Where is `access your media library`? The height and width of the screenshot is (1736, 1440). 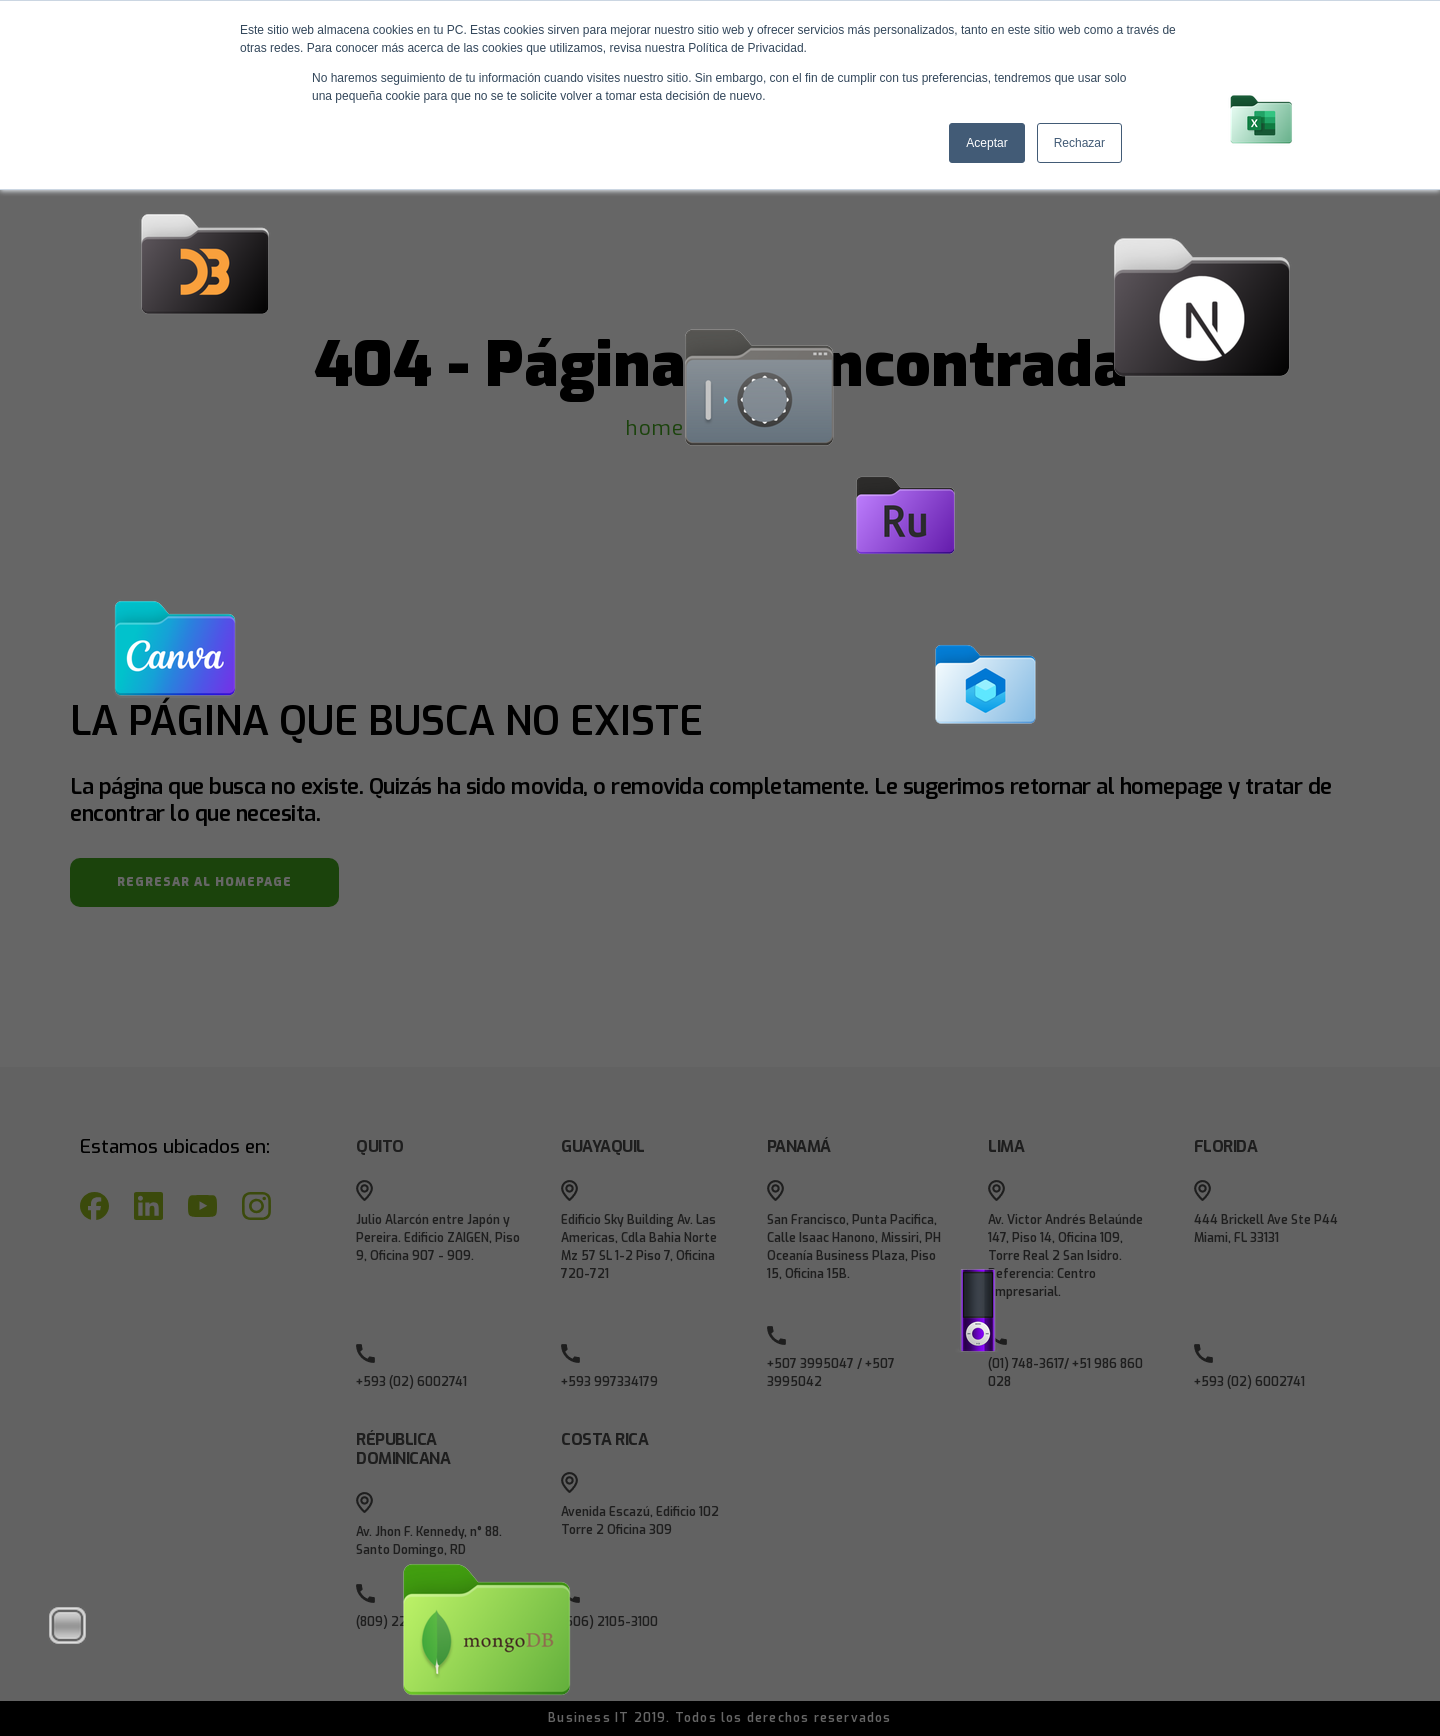 access your media library is located at coordinates (67, 1625).